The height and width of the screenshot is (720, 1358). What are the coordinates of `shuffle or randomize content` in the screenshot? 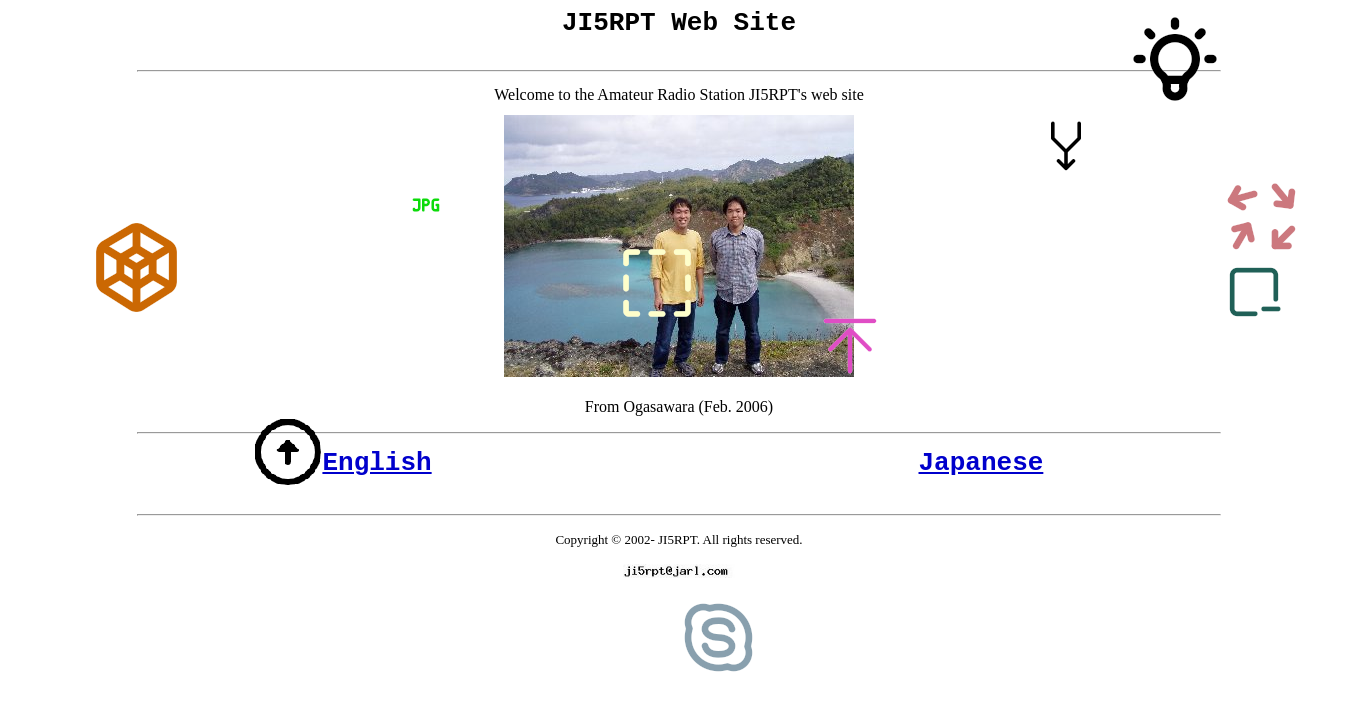 It's located at (1261, 215).